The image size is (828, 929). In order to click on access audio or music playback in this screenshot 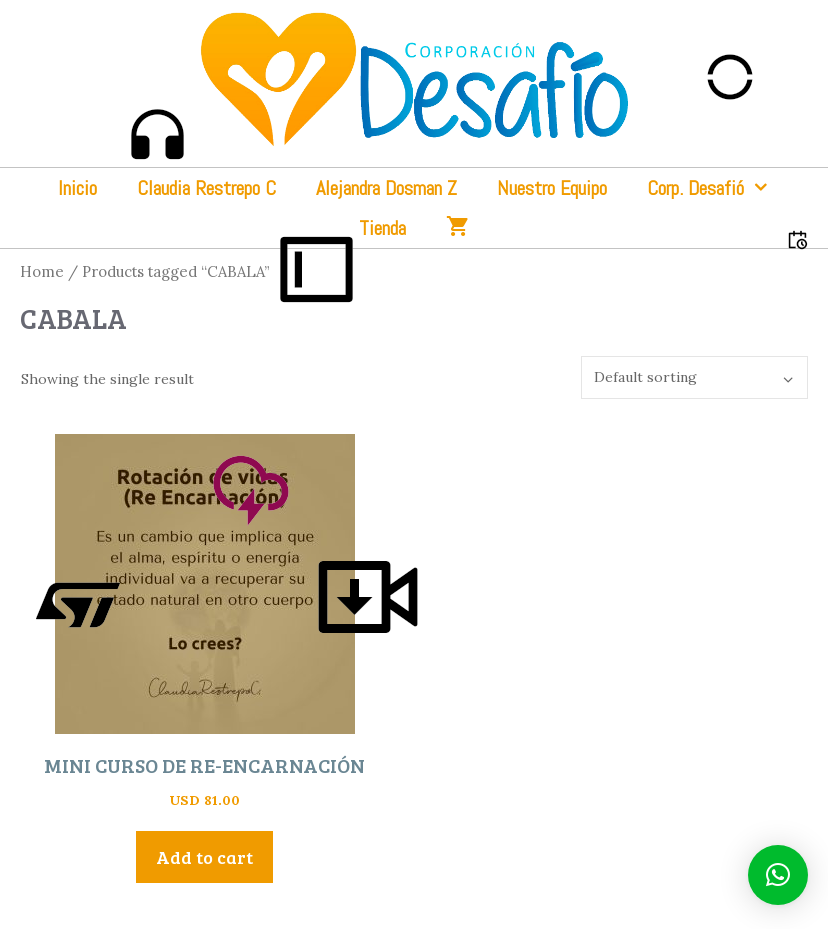, I will do `click(157, 135)`.